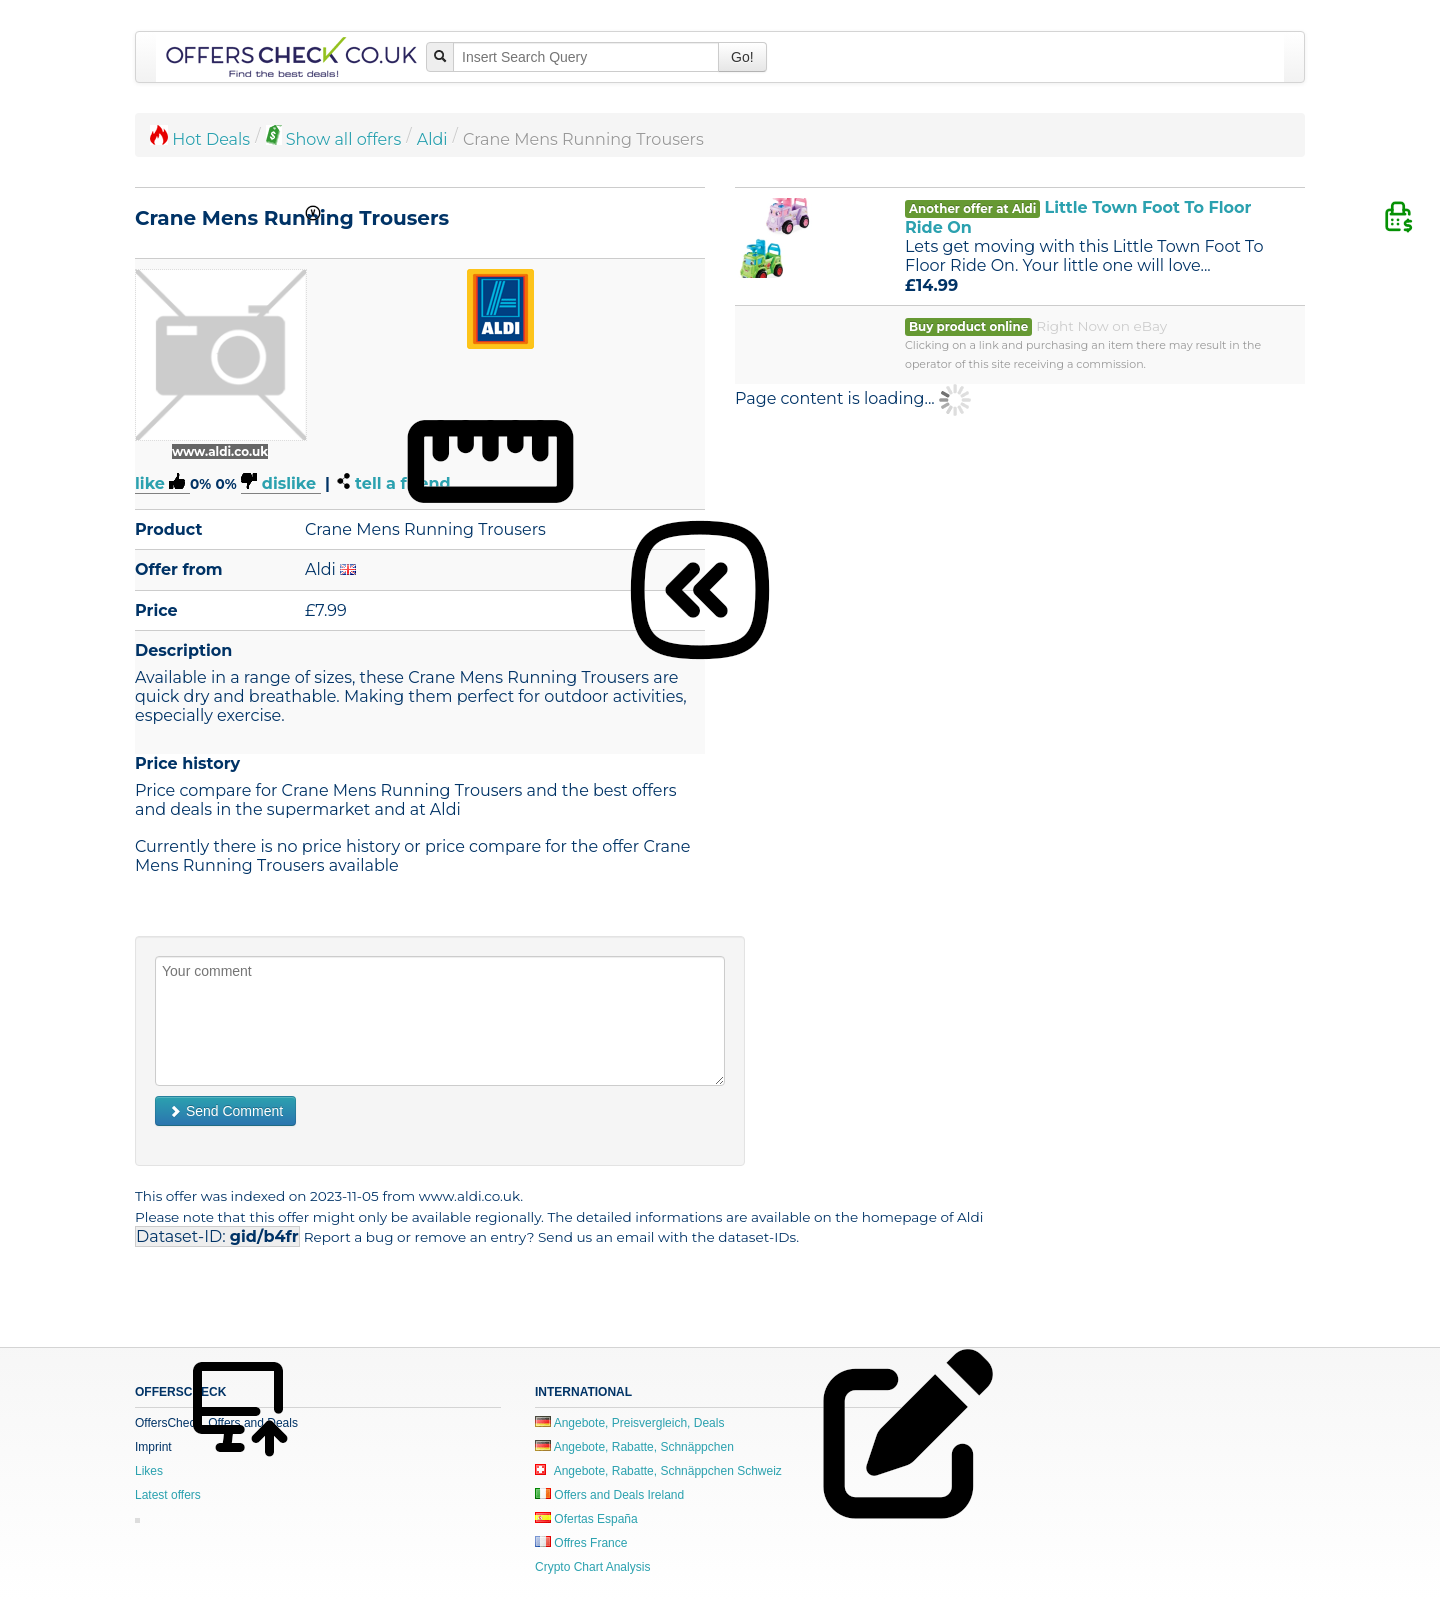 This screenshot has height=1601, width=1440. I want to click on edit or modify content, so click(909, 1433).